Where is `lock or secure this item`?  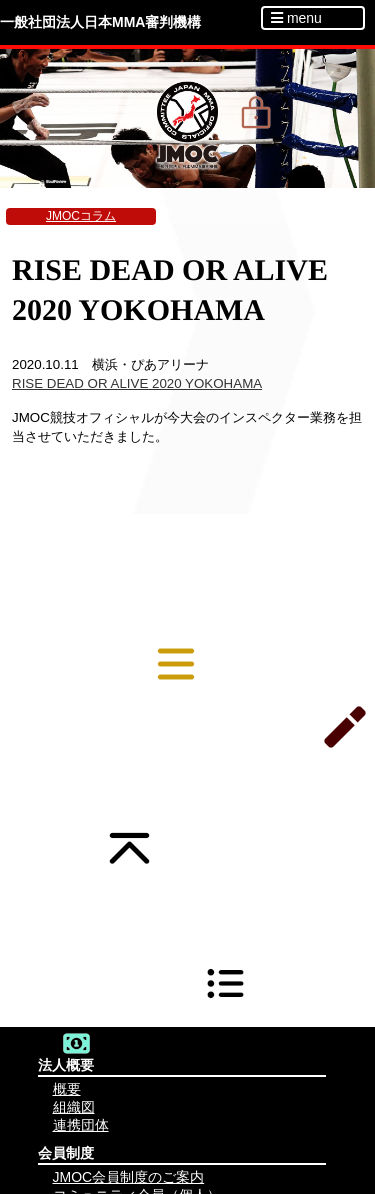
lock or secure this item is located at coordinates (256, 114).